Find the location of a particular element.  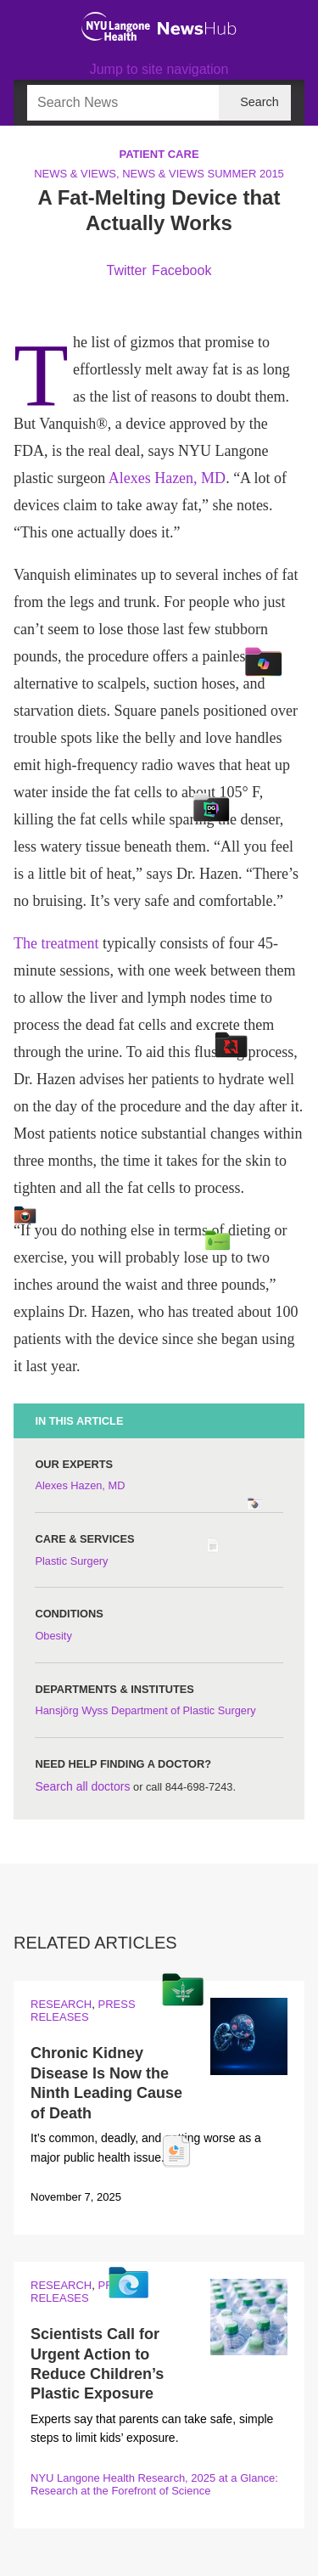

open android 14 system folder is located at coordinates (25, 1215).